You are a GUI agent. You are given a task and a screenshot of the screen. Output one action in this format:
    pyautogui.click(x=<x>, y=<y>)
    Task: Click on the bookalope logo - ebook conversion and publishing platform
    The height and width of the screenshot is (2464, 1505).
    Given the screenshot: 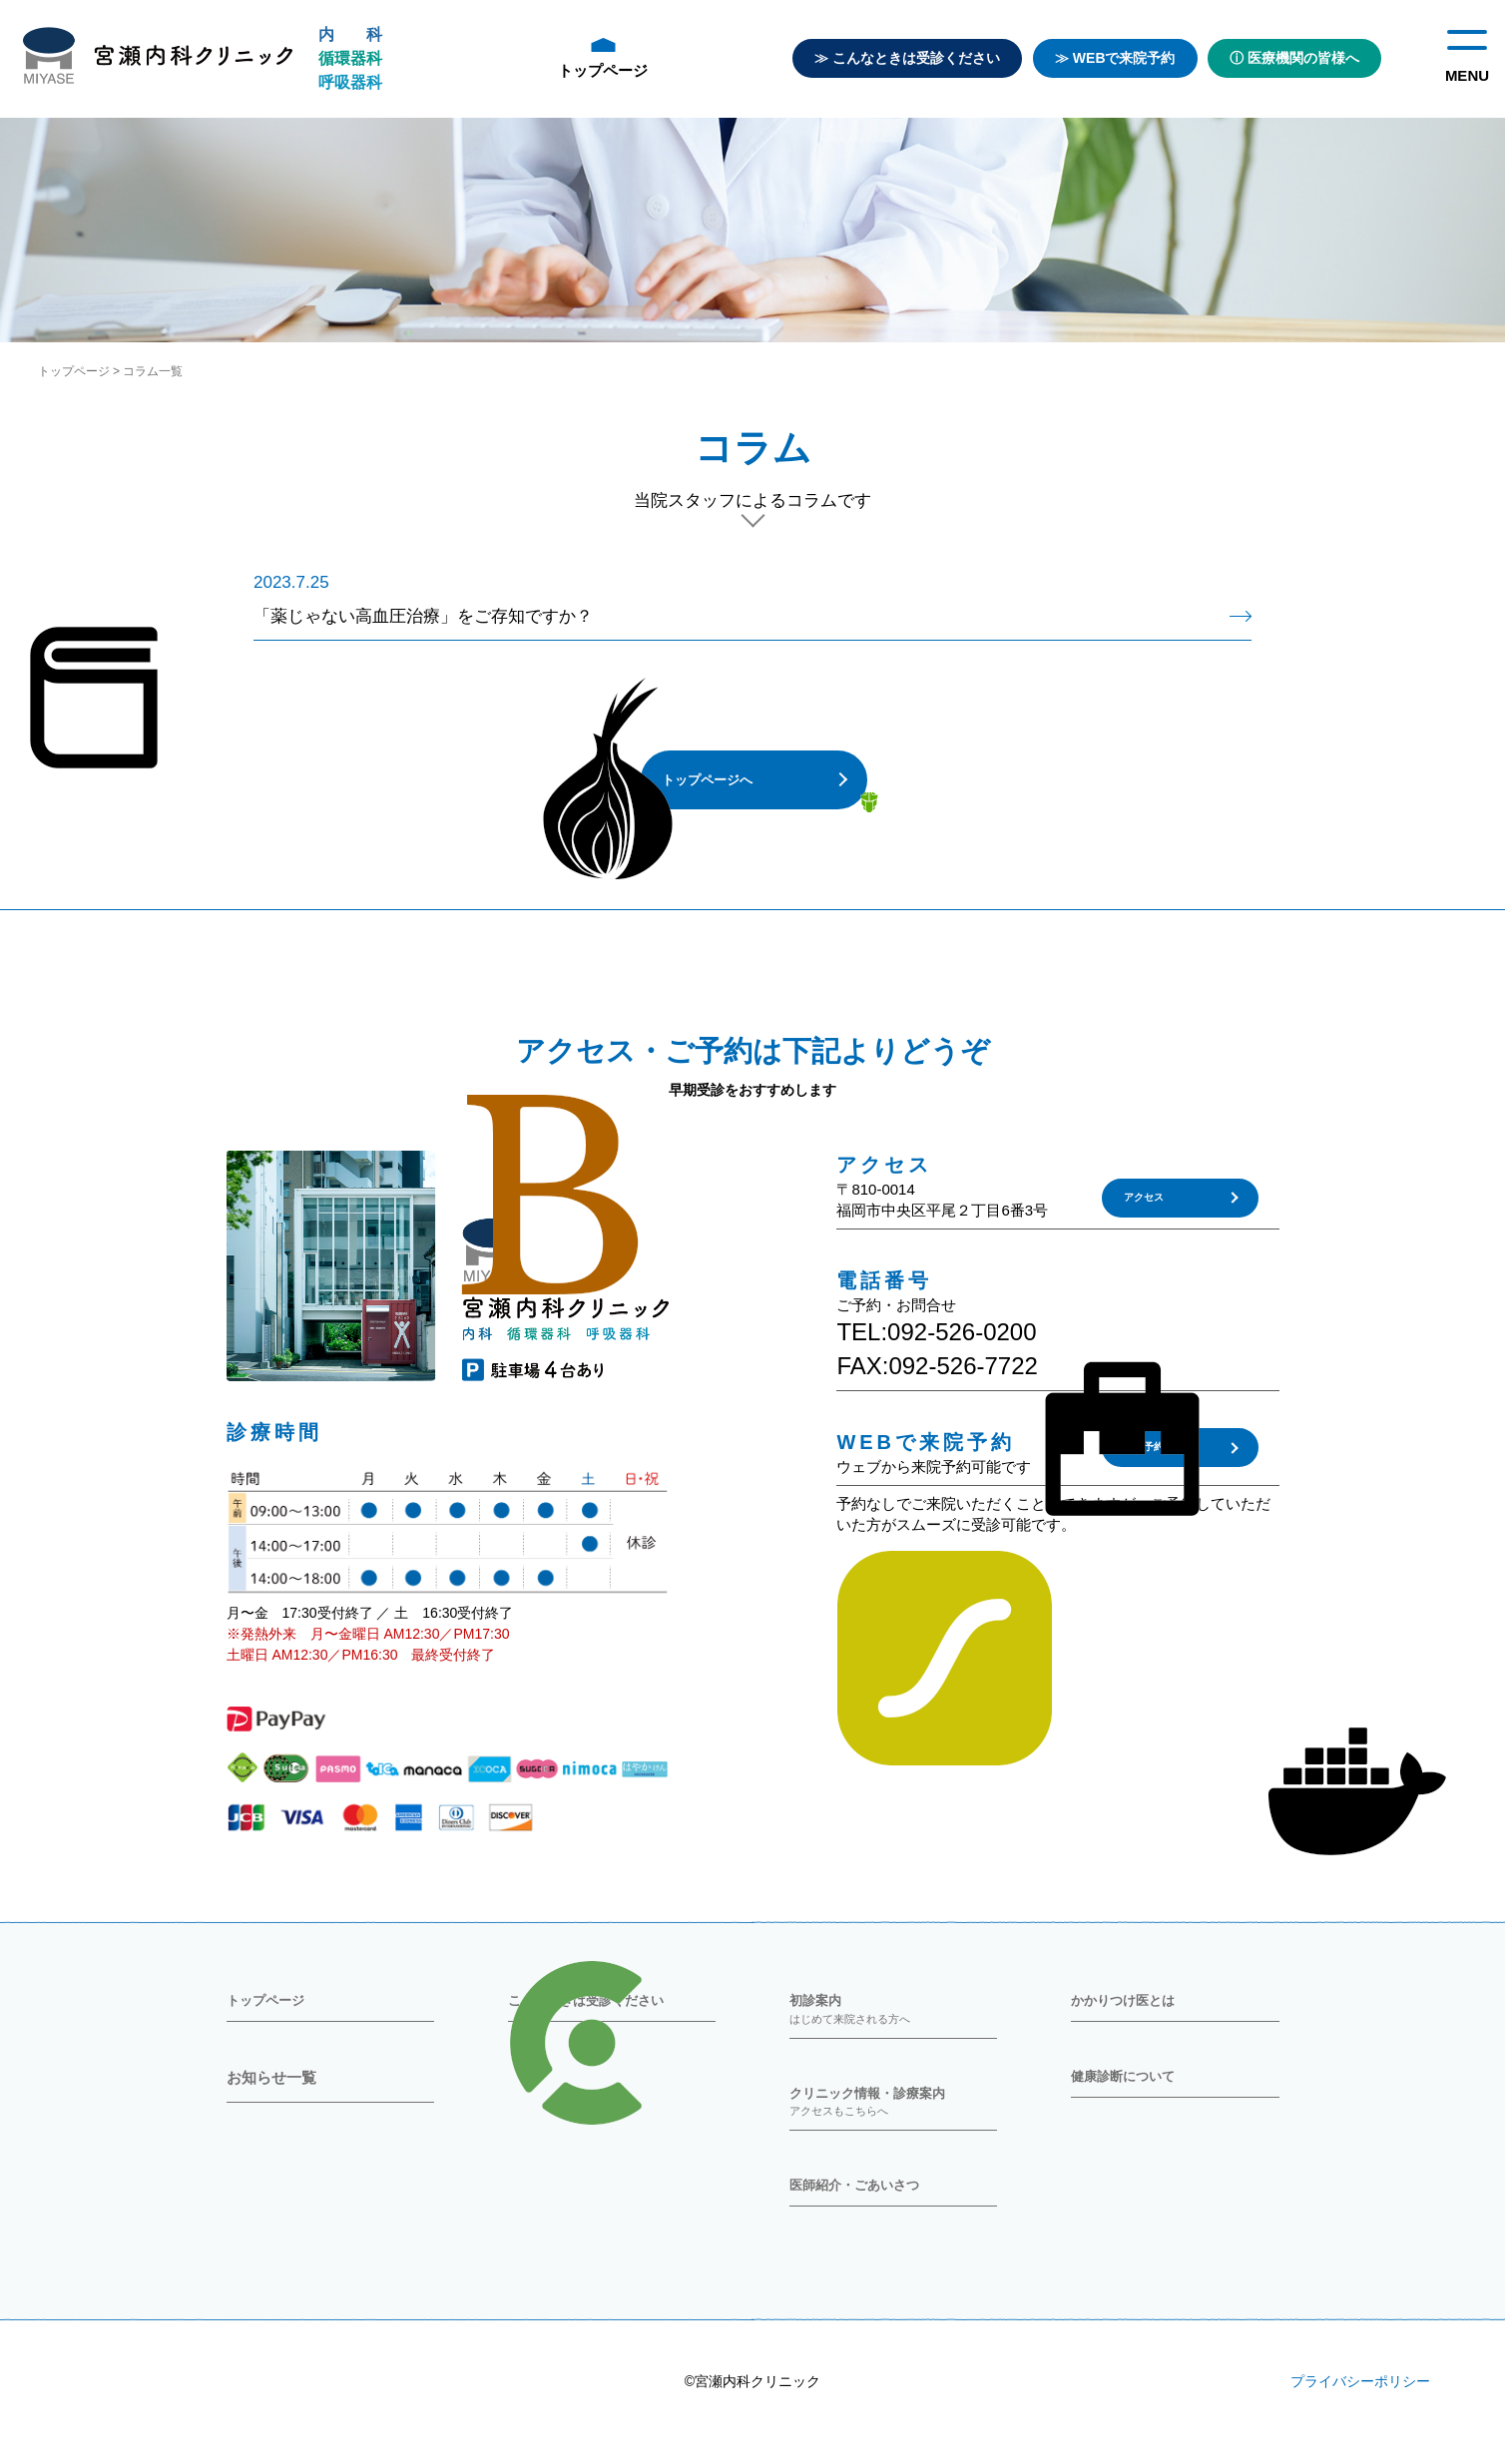 What is the action you would take?
    pyautogui.click(x=550, y=1195)
    